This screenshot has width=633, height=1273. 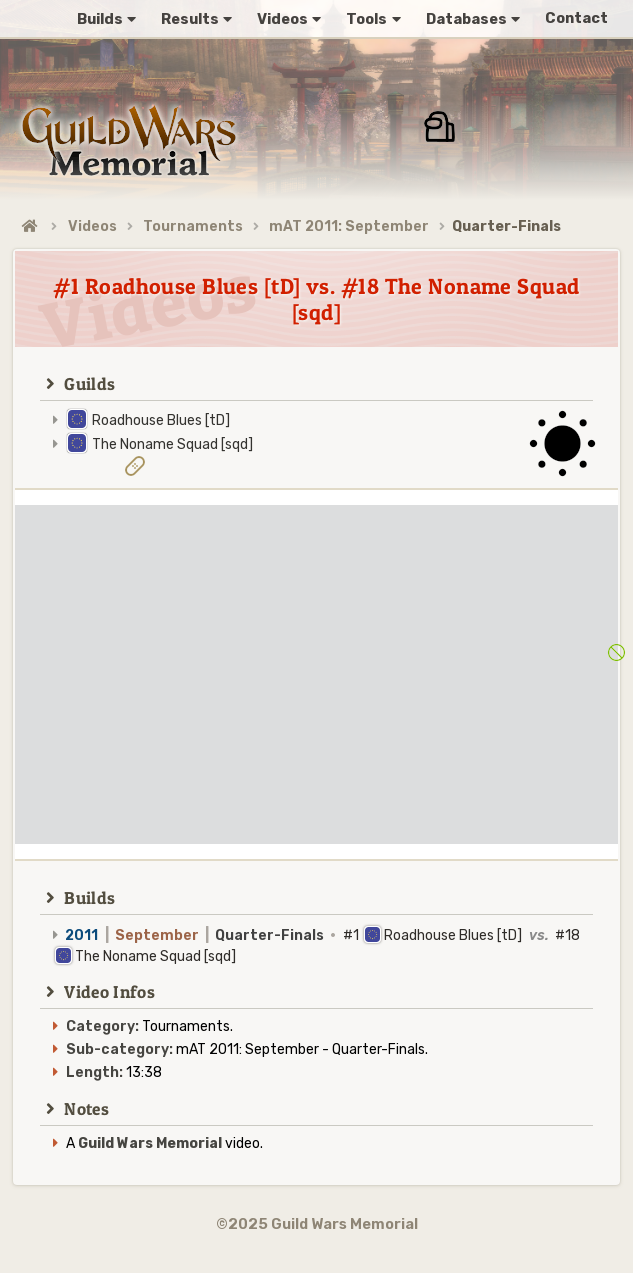 What do you see at coordinates (439, 126) in the screenshot?
I see `among us game logo` at bounding box center [439, 126].